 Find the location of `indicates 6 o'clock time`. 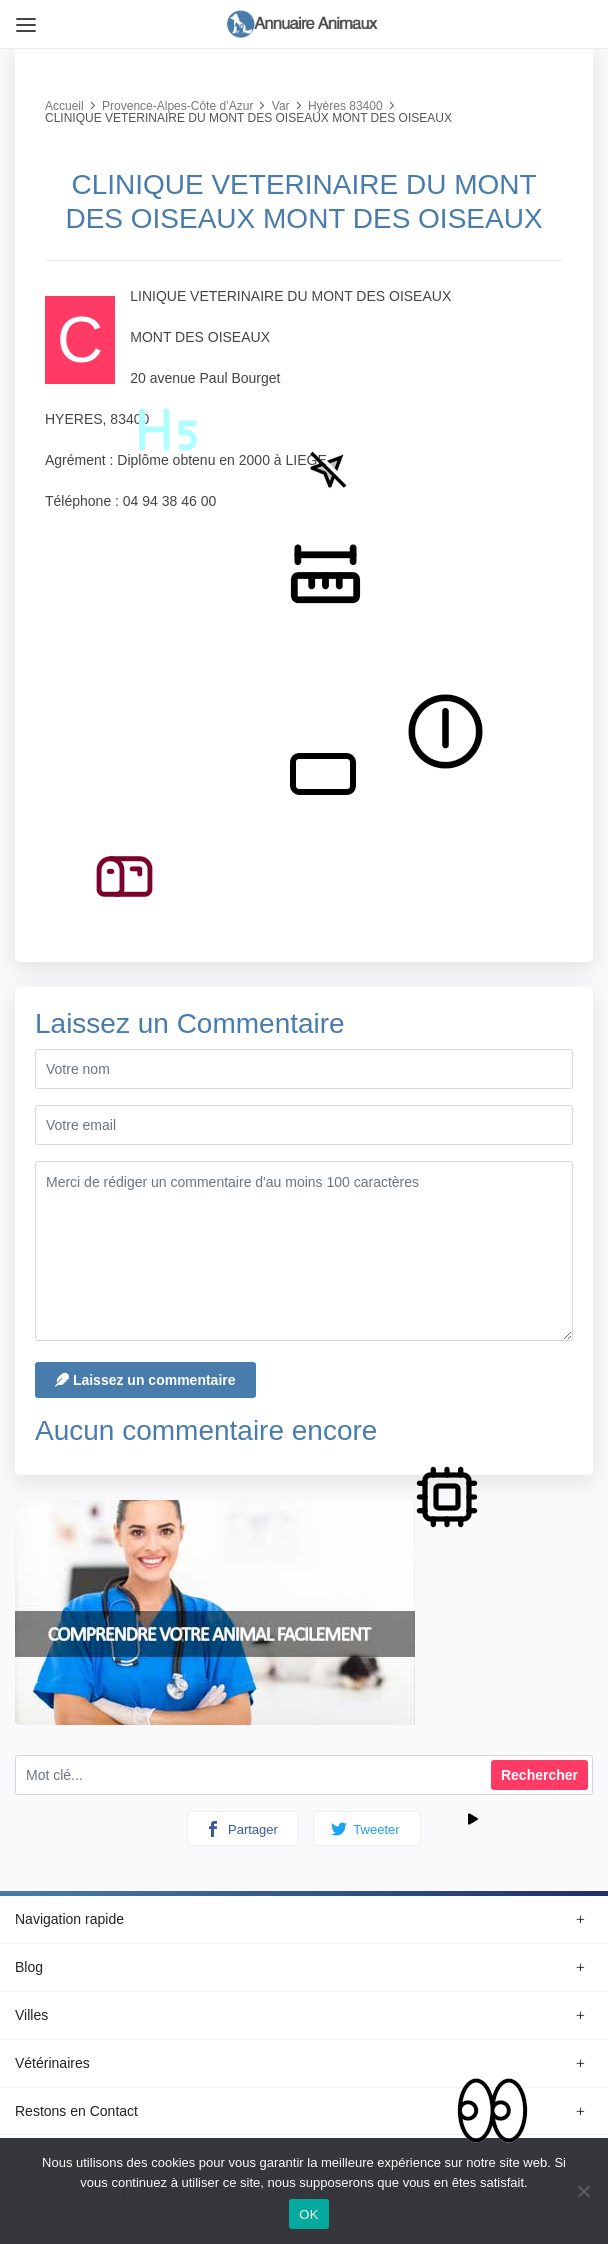

indicates 6 o'clock time is located at coordinates (445, 731).